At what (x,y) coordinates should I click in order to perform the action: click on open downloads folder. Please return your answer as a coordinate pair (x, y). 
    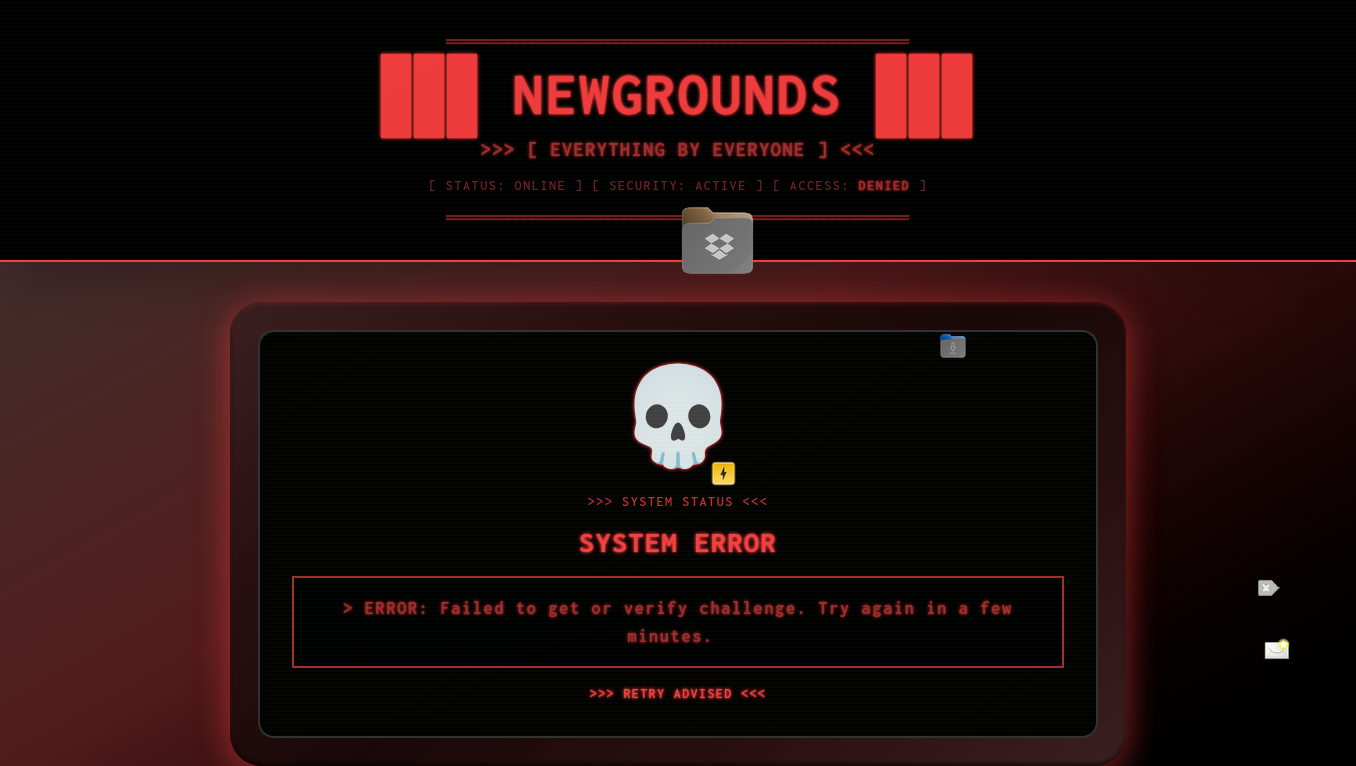
    Looking at the image, I should click on (953, 346).